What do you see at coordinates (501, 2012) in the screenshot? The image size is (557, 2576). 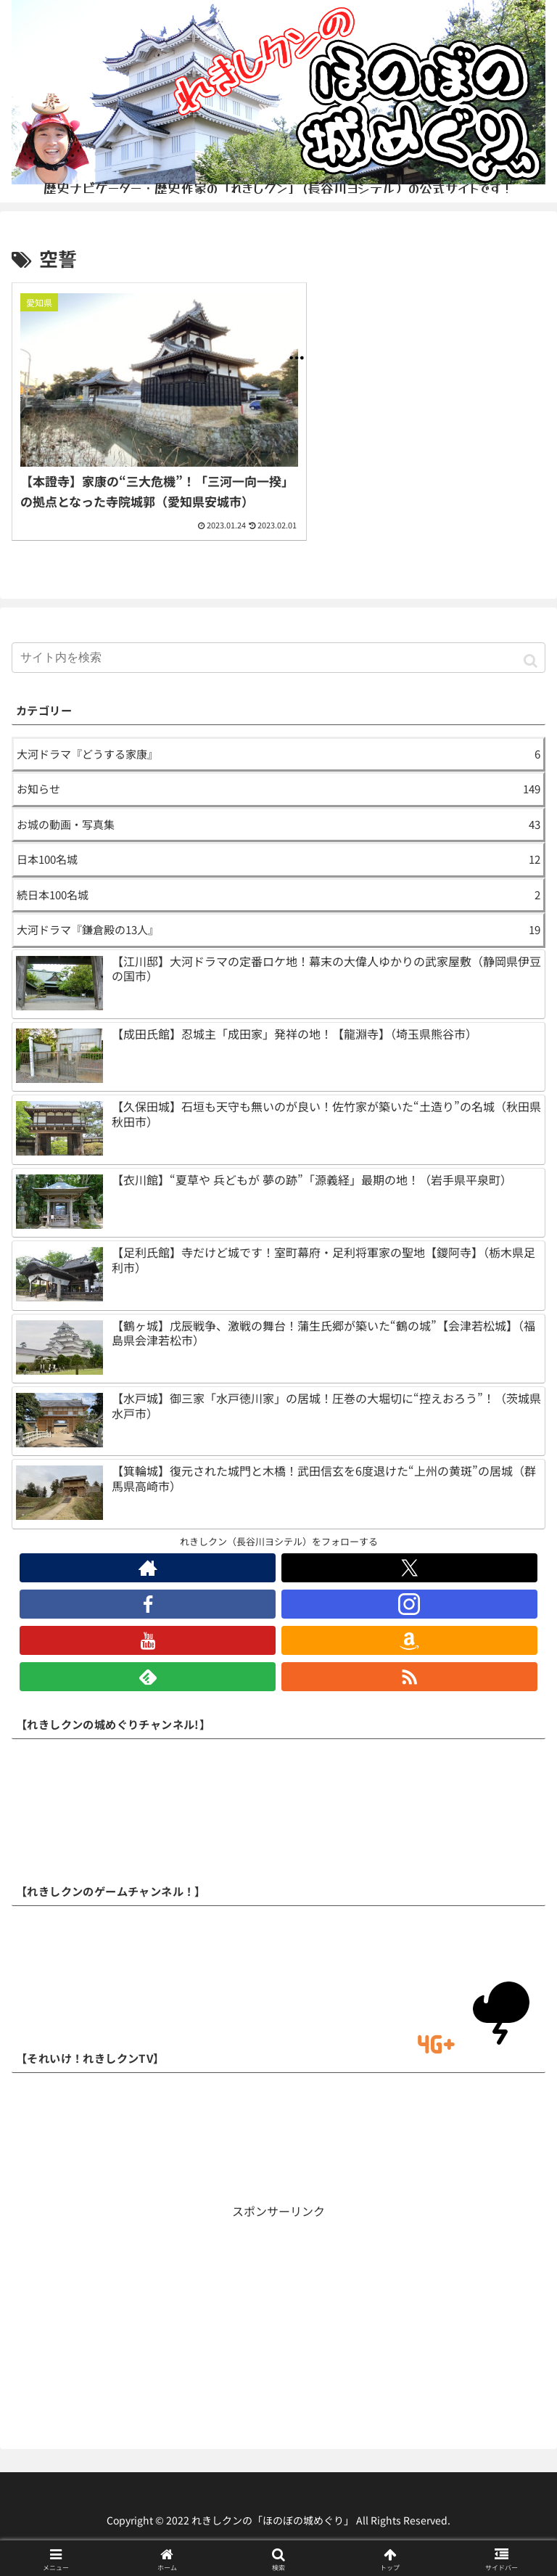 I see `indicates thunderstorm or severe weather conditions` at bounding box center [501, 2012].